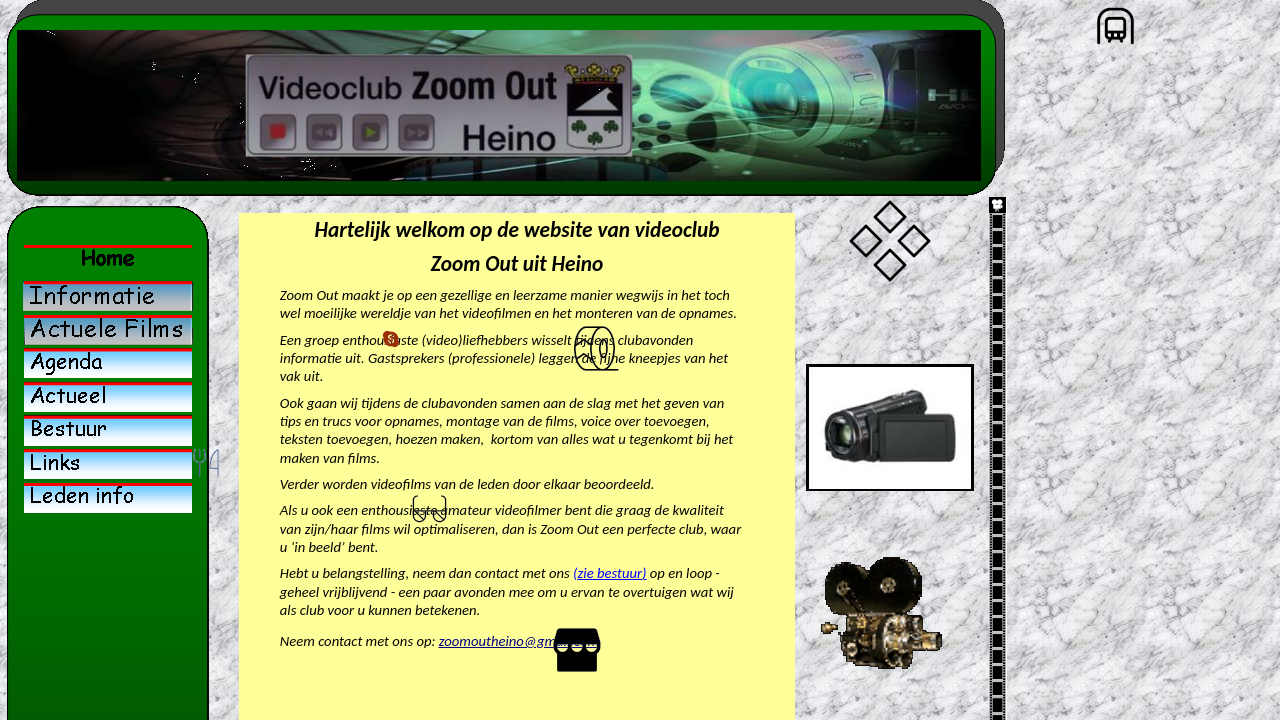 The height and width of the screenshot is (720, 1280). Describe the element at coordinates (1115, 27) in the screenshot. I see `access subway or metro transit information` at that location.